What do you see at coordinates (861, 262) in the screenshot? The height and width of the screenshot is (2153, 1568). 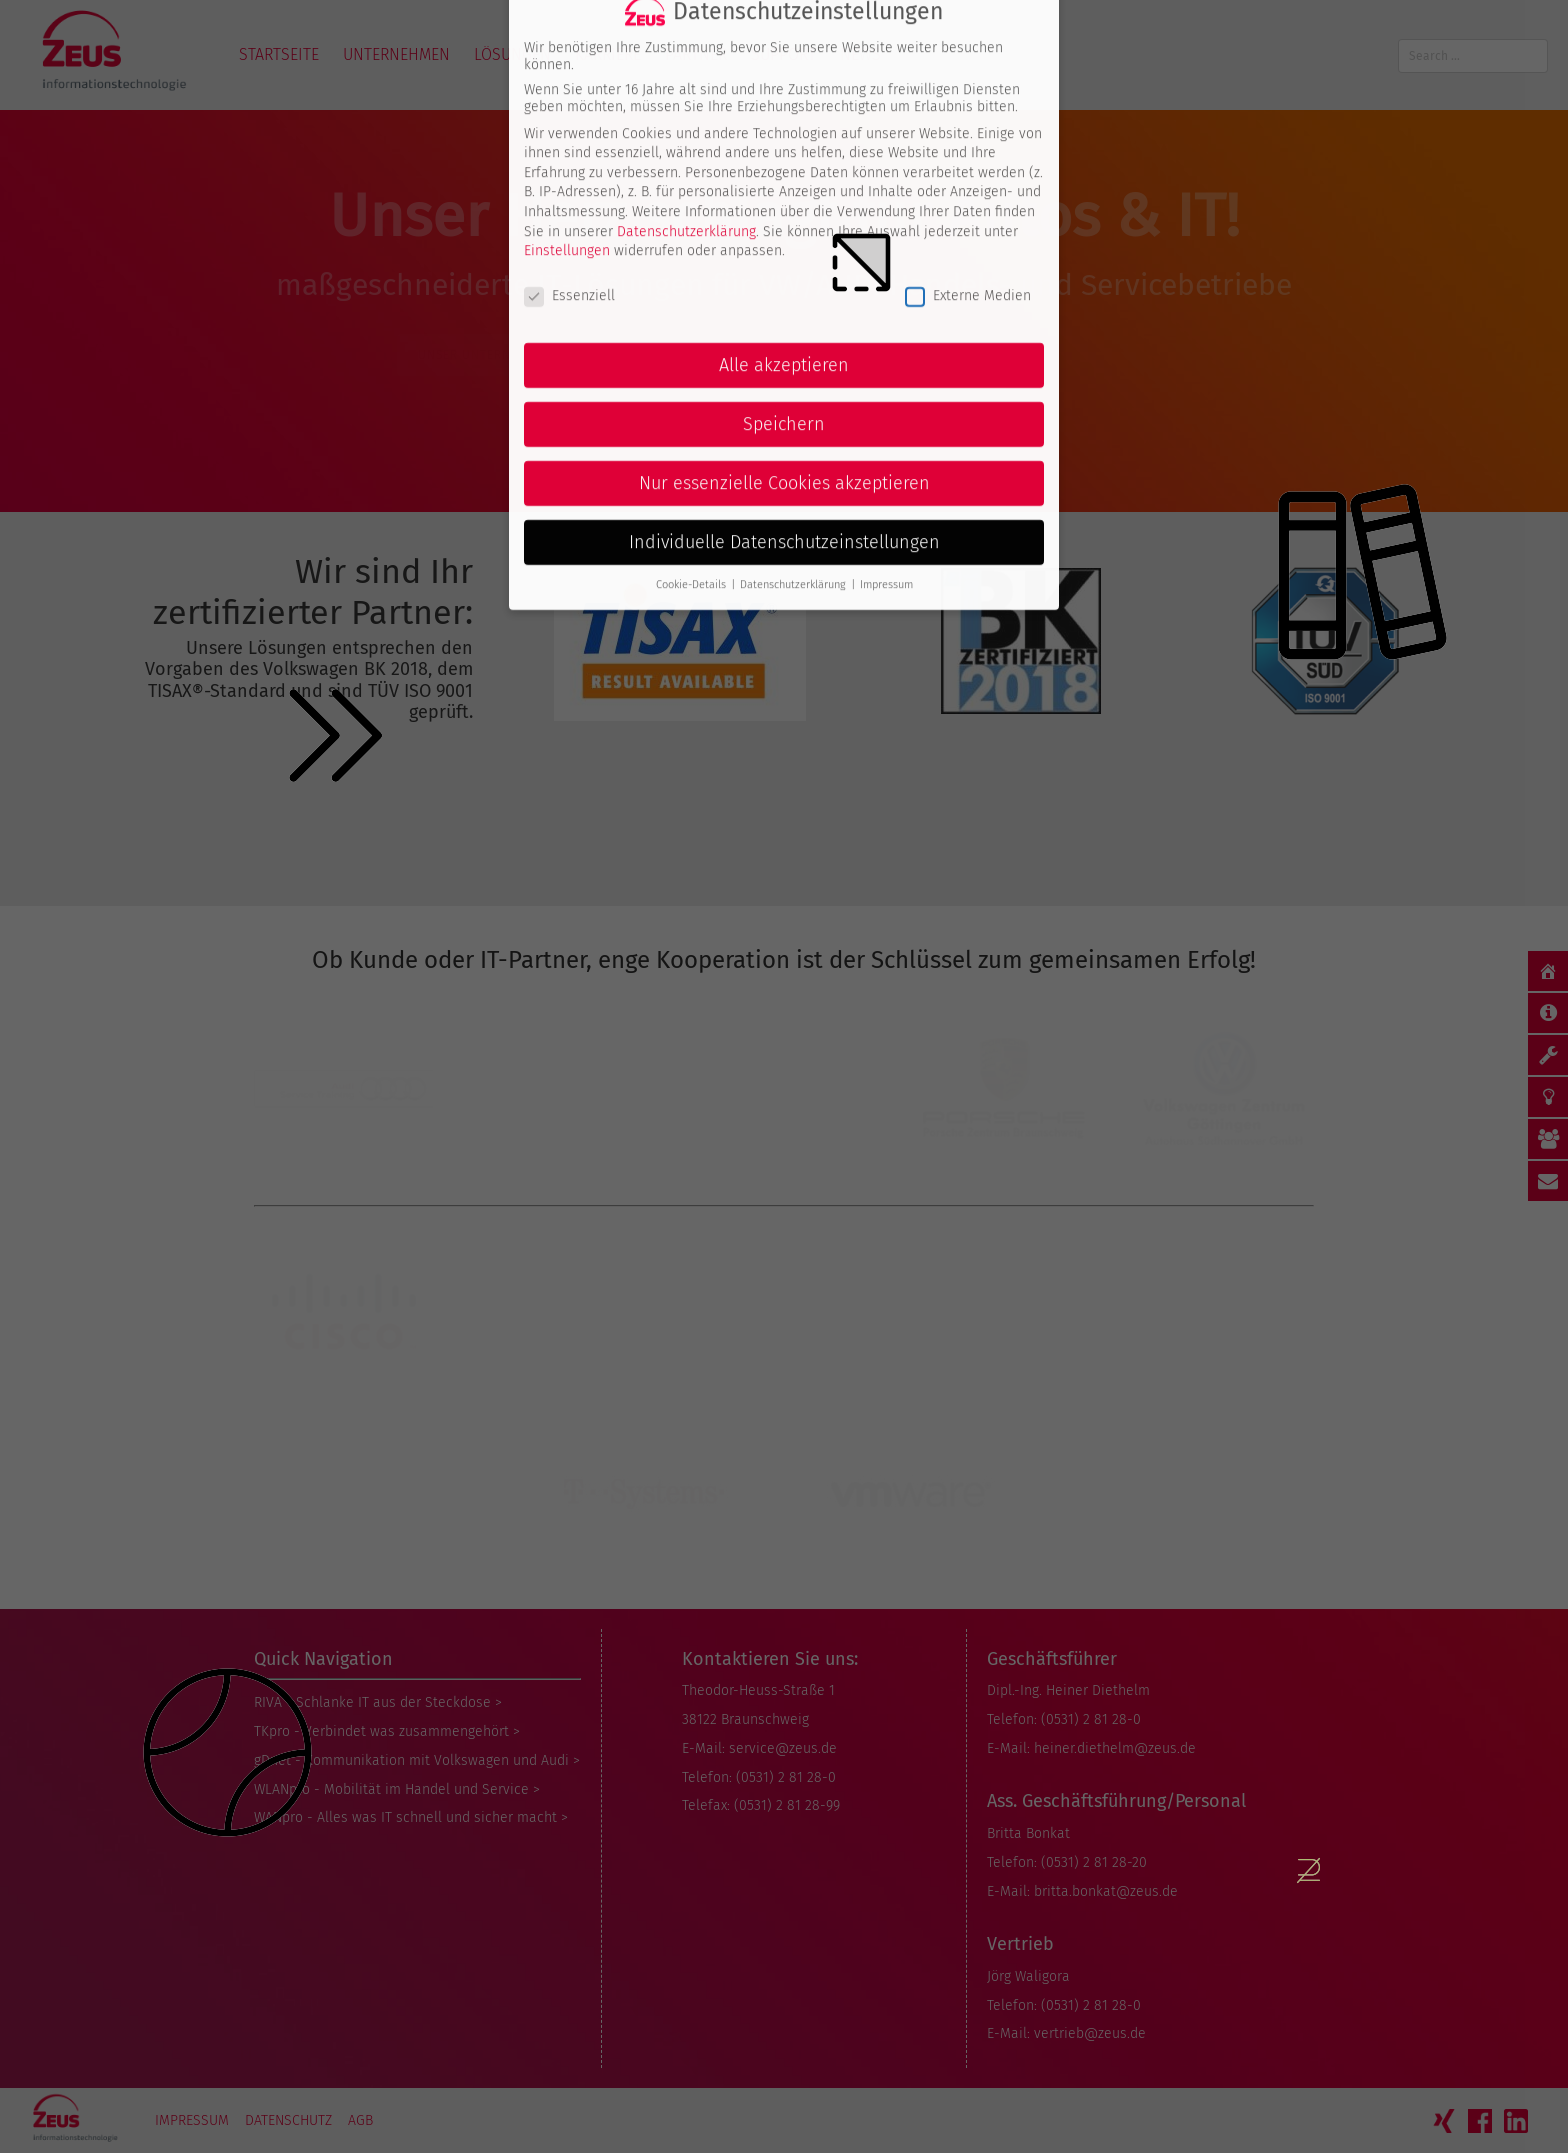 I see `invert current selection` at bounding box center [861, 262].